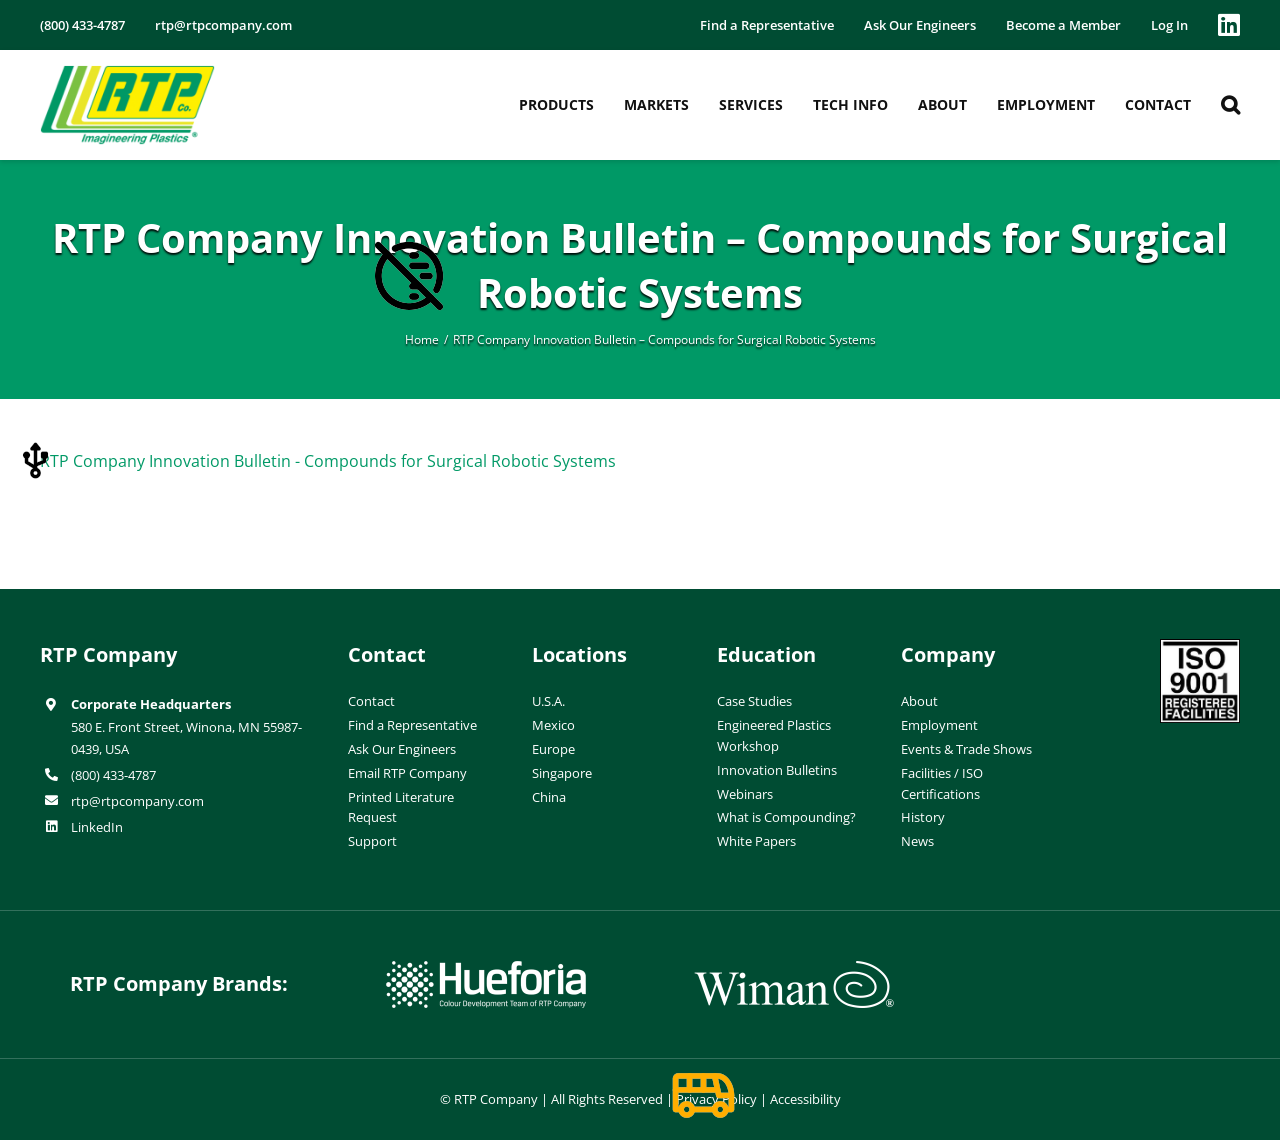  Describe the element at coordinates (409, 276) in the screenshot. I see `disable shadow effects` at that location.